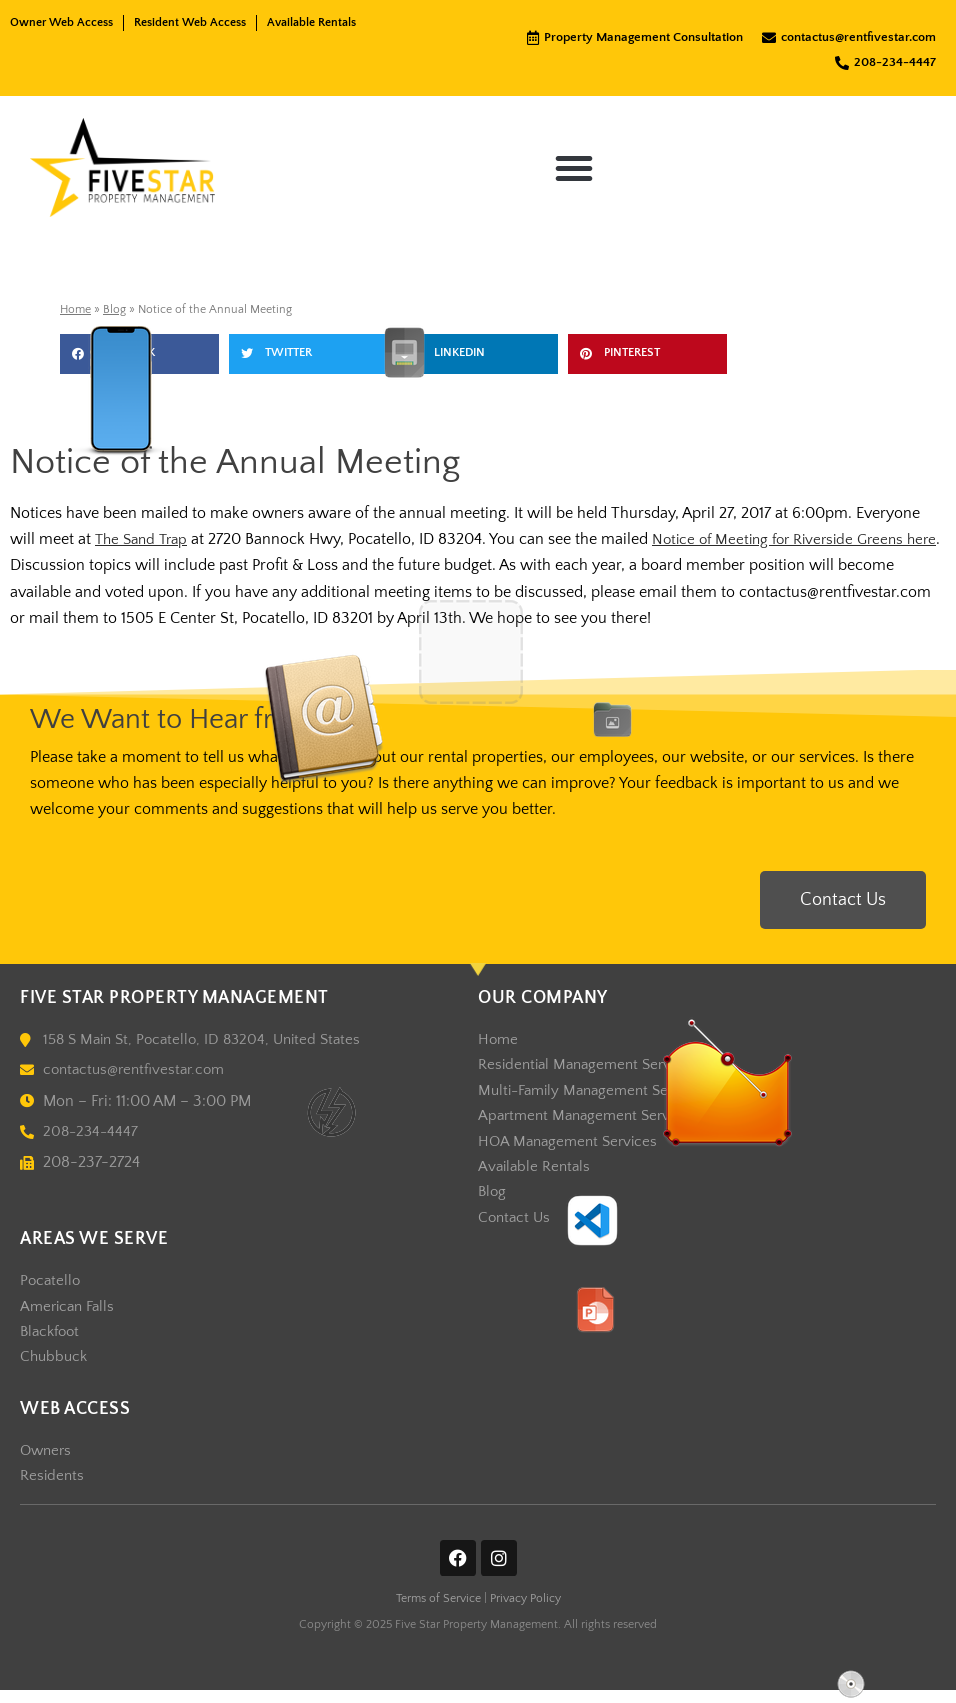 This screenshot has width=956, height=1703. What do you see at coordinates (404, 352) in the screenshot?
I see `nintendo ds game rom file` at bounding box center [404, 352].